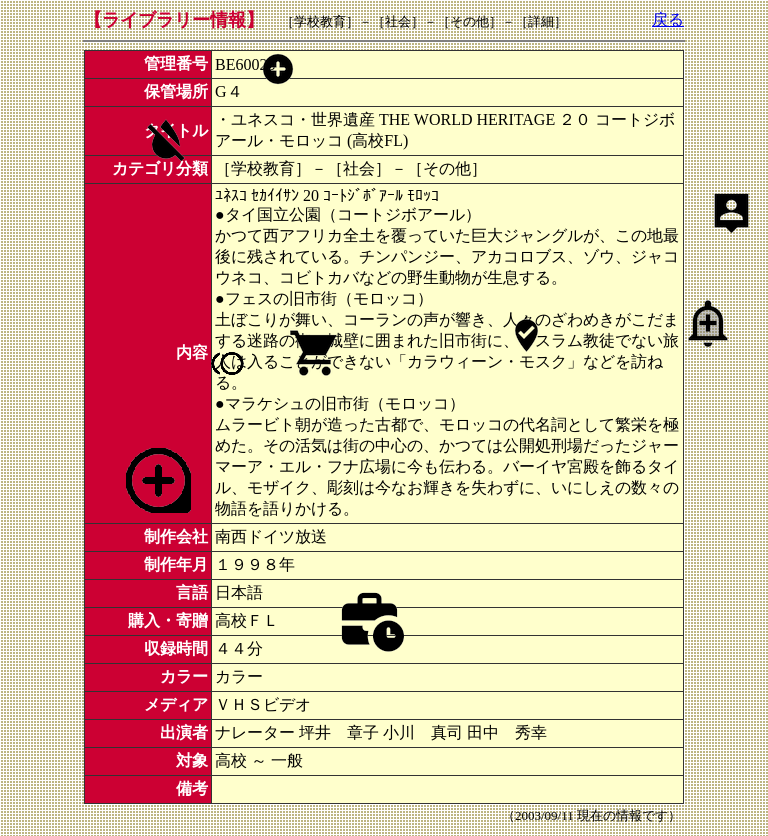  I want to click on view toll or payment information, so click(227, 363).